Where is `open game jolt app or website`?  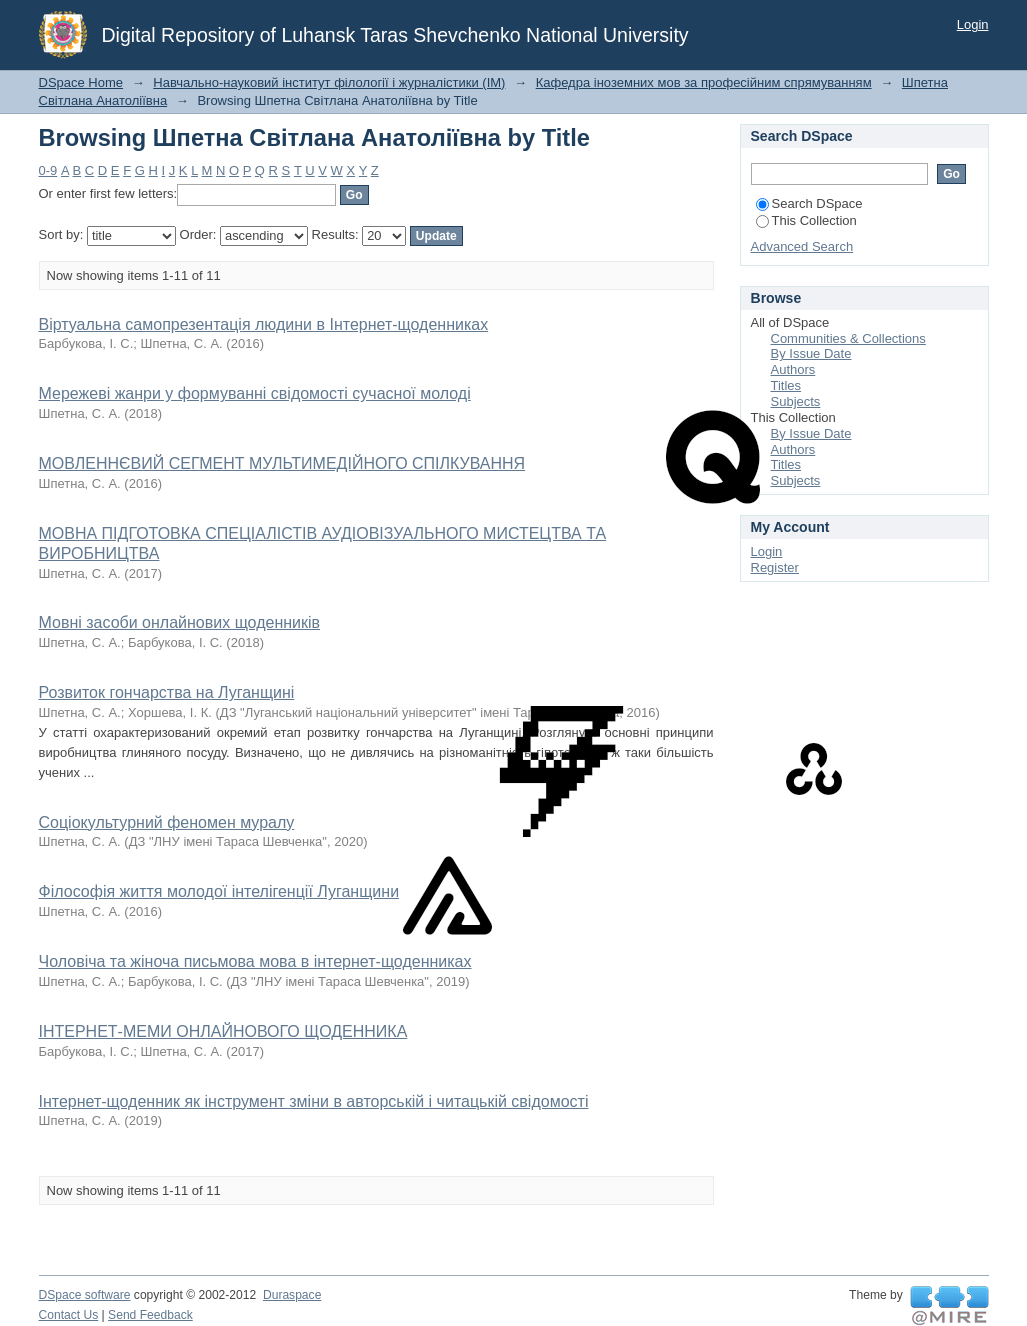
open game jolt app or website is located at coordinates (561, 771).